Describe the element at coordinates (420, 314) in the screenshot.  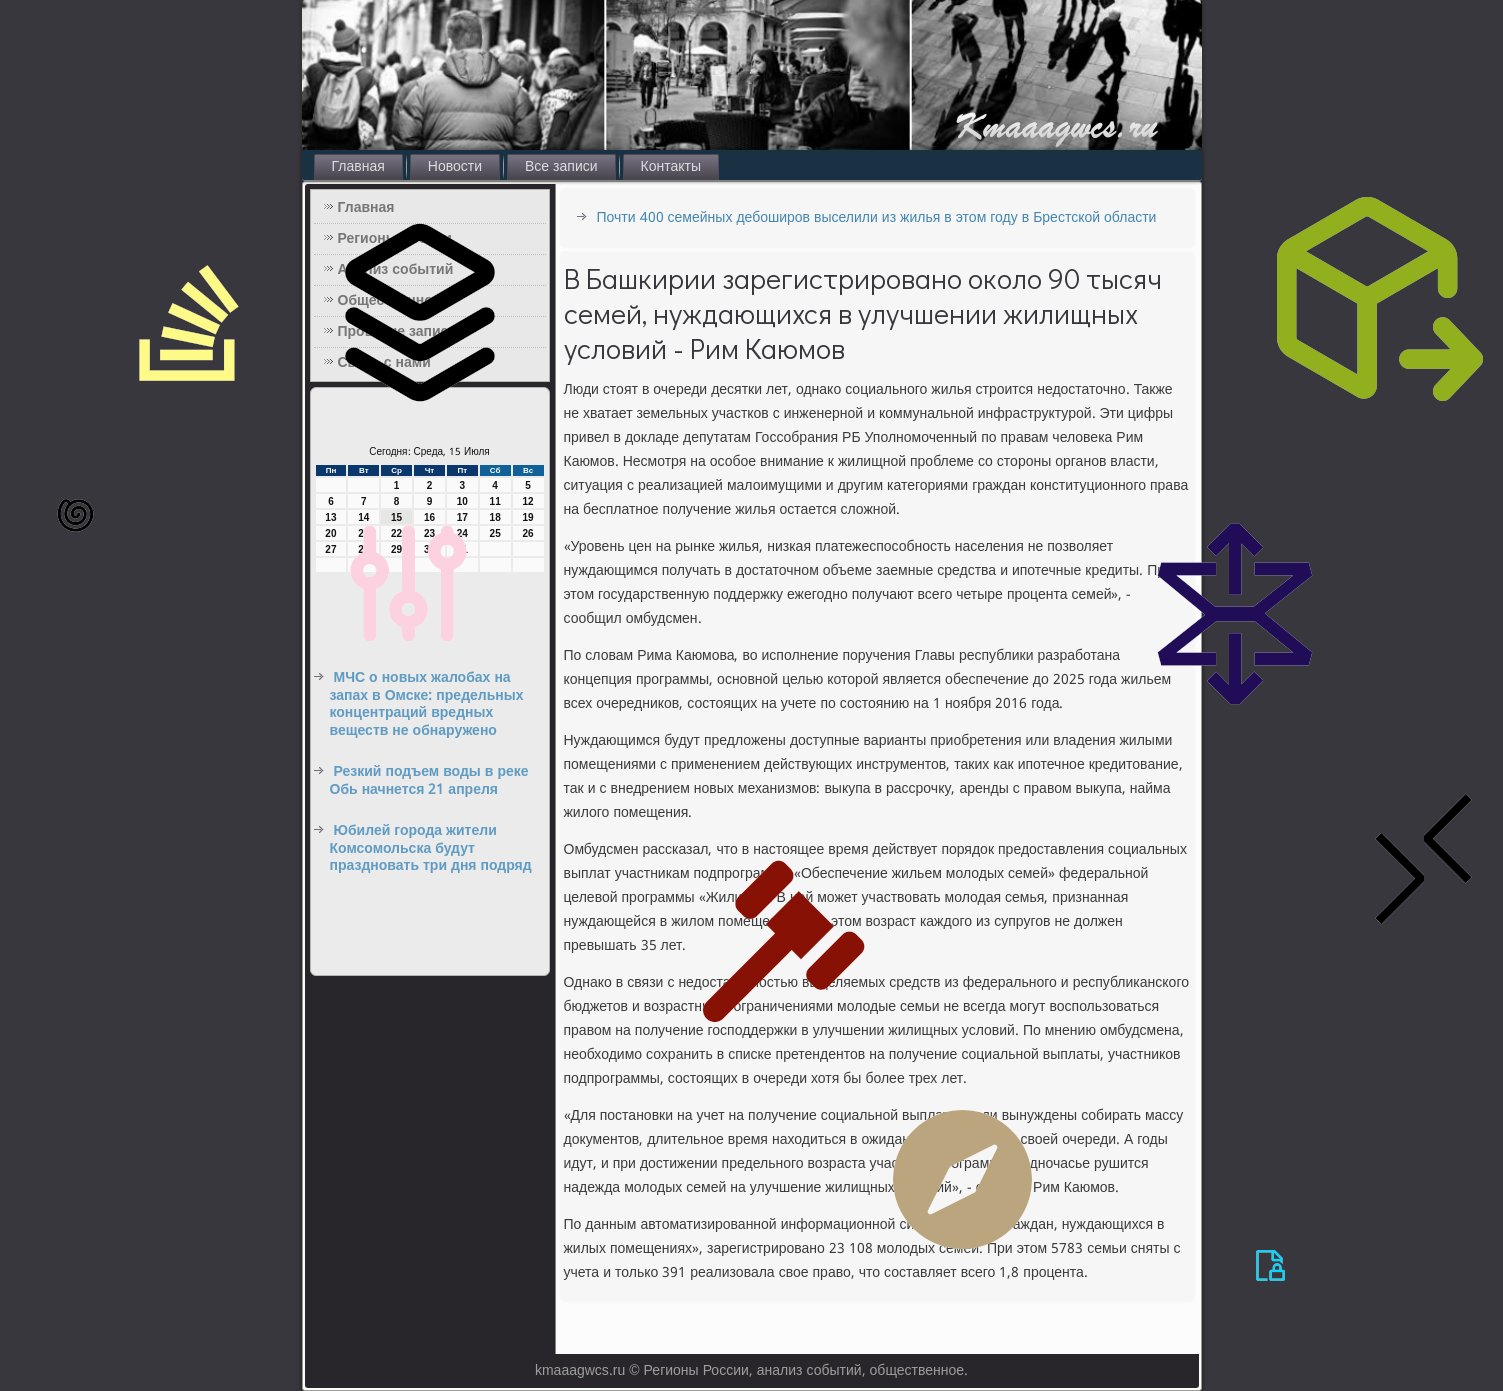
I see `view stacked layers or items` at that location.